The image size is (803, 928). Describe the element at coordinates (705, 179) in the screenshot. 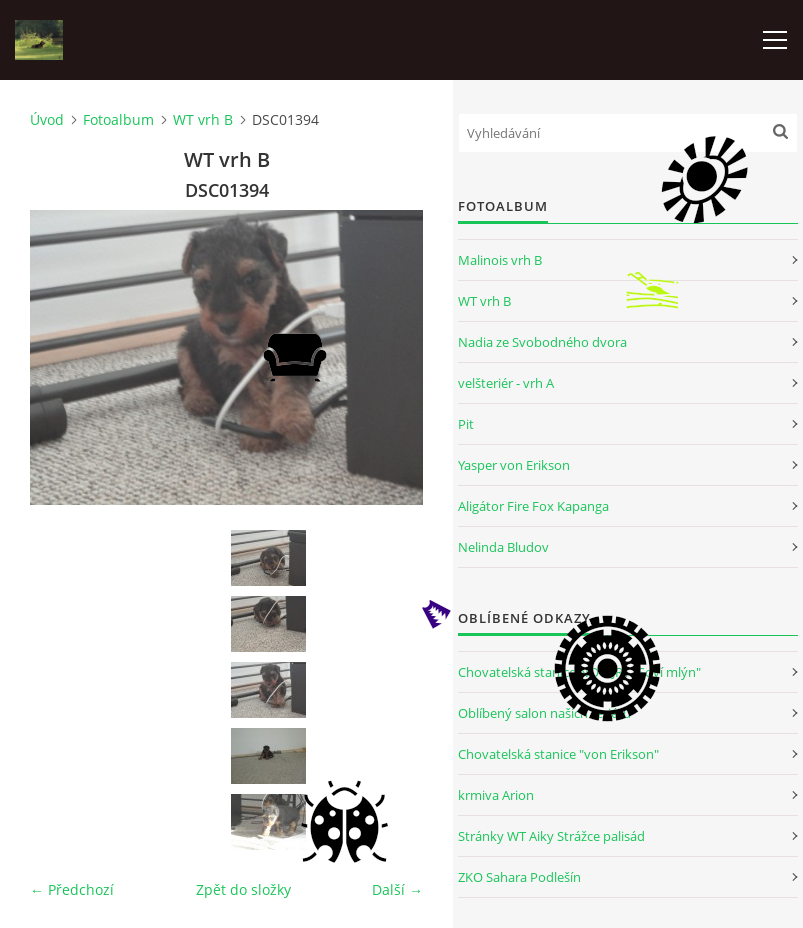

I see `indicates a solar or radiant energy ability` at that location.